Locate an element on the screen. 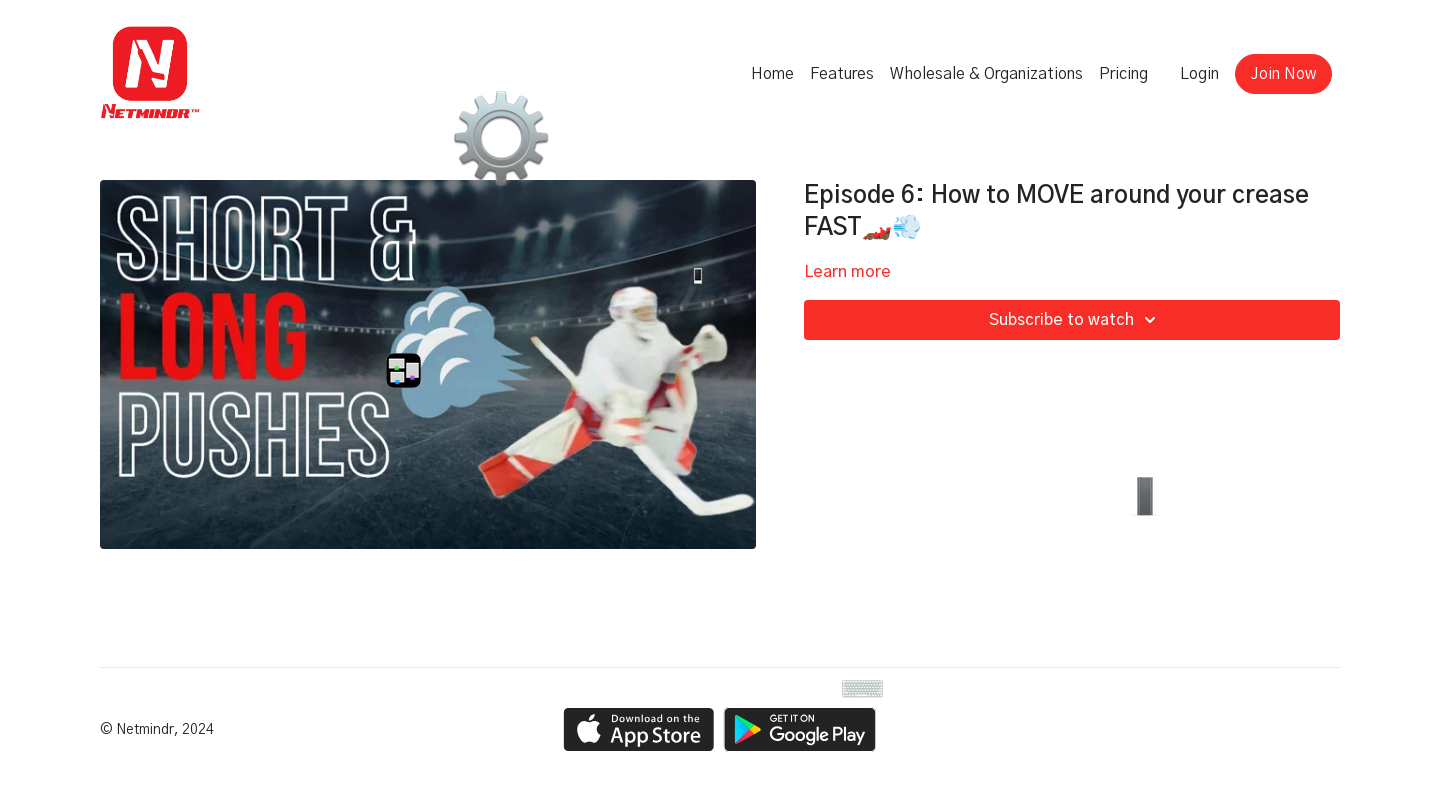 This screenshot has height=799, width=1440. open mission control to view all open windows is located at coordinates (403, 370).